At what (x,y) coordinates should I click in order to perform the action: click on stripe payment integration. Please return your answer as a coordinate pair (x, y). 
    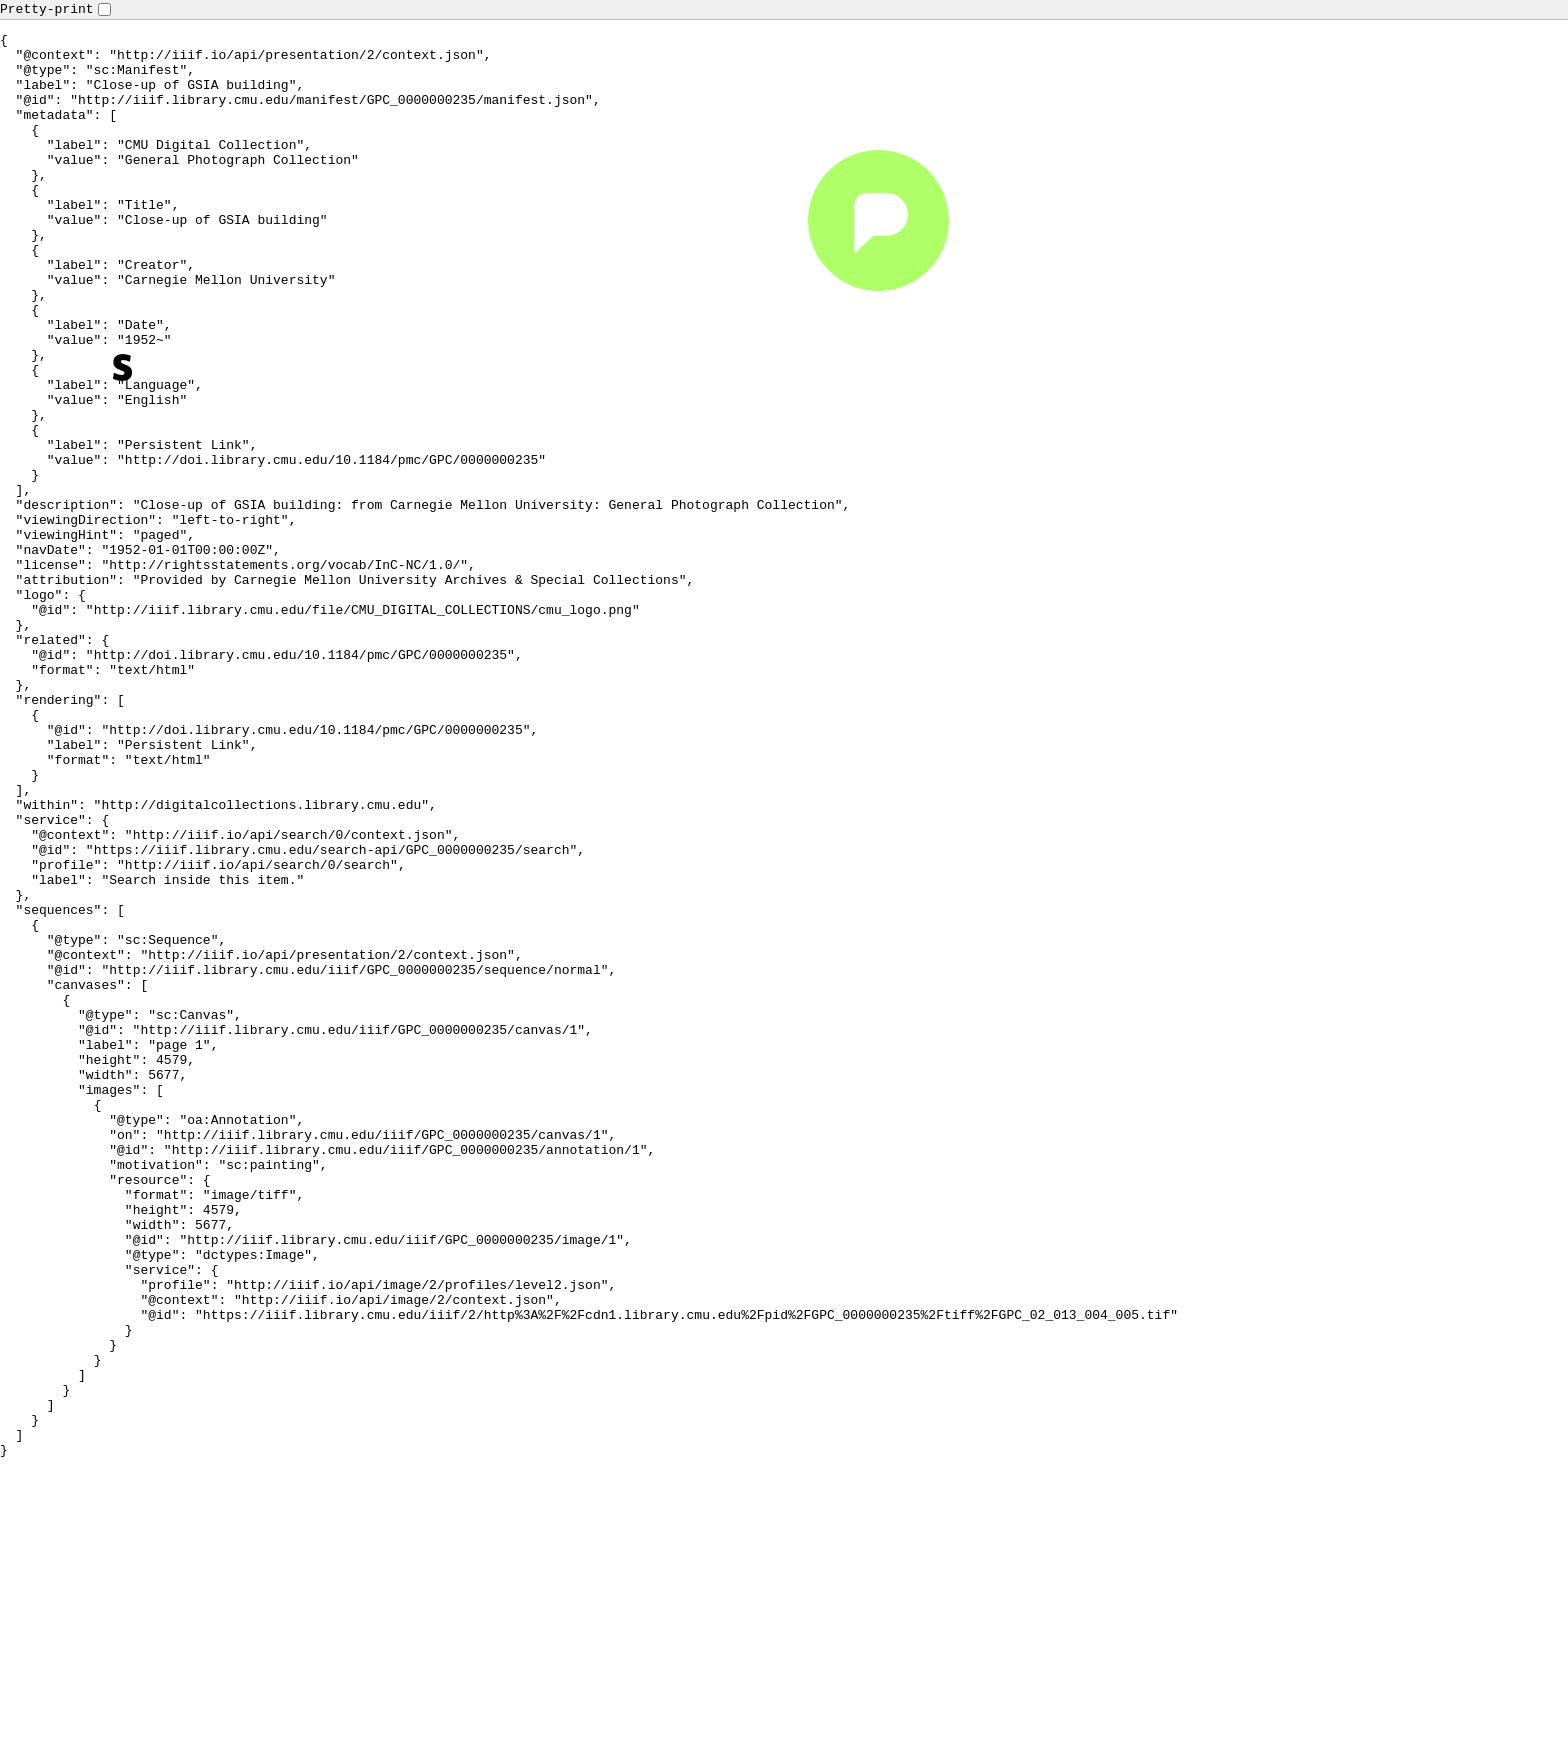
    Looking at the image, I should click on (122, 367).